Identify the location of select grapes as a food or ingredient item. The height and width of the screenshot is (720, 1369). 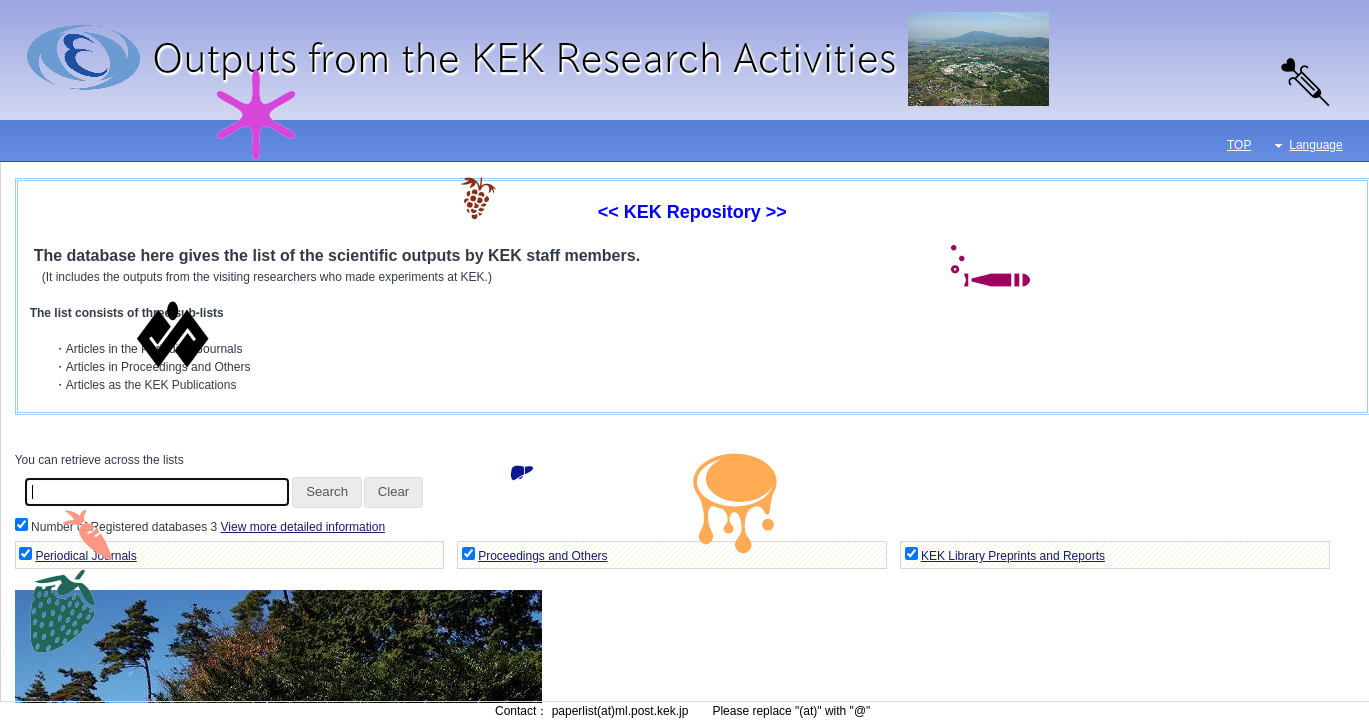
(478, 198).